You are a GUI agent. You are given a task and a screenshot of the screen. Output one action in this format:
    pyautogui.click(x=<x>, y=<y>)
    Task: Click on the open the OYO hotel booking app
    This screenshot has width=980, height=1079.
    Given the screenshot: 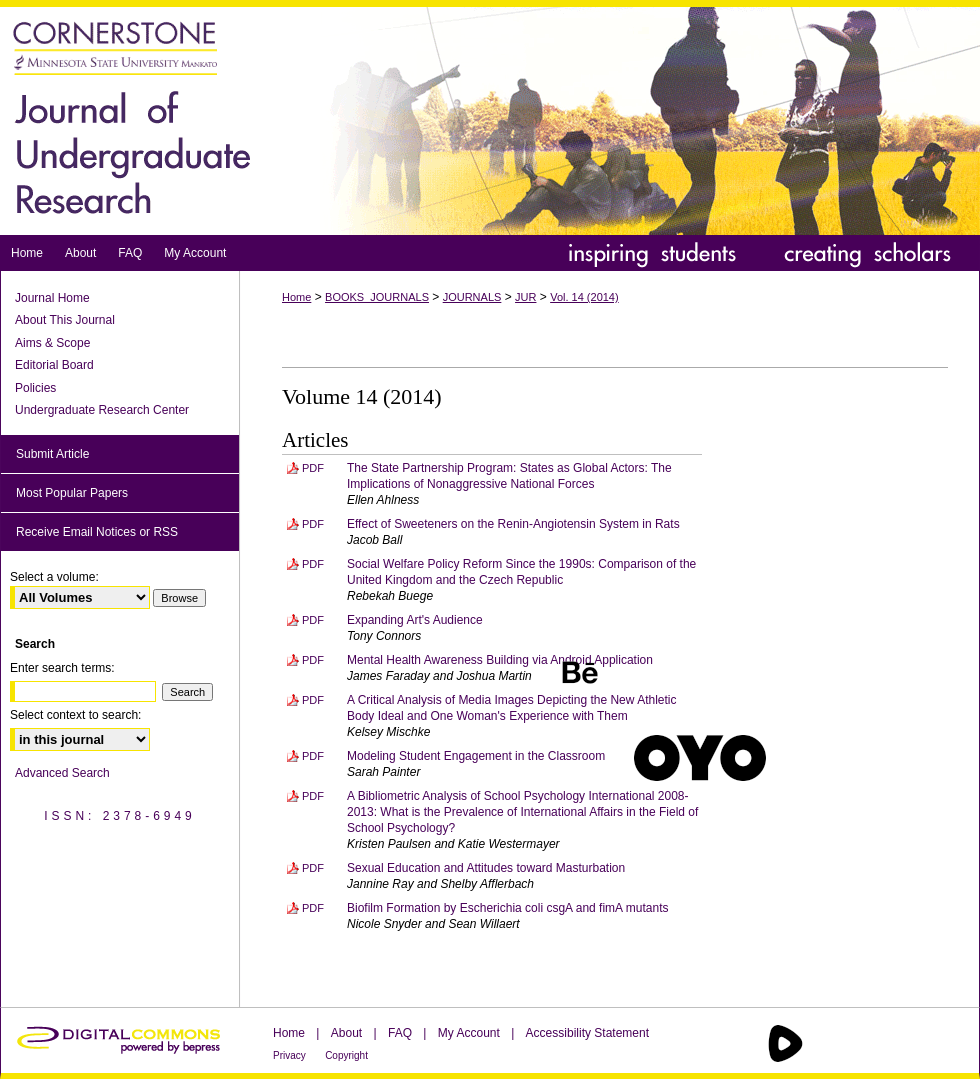 What is the action you would take?
    pyautogui.click(x=700, y=758)
    